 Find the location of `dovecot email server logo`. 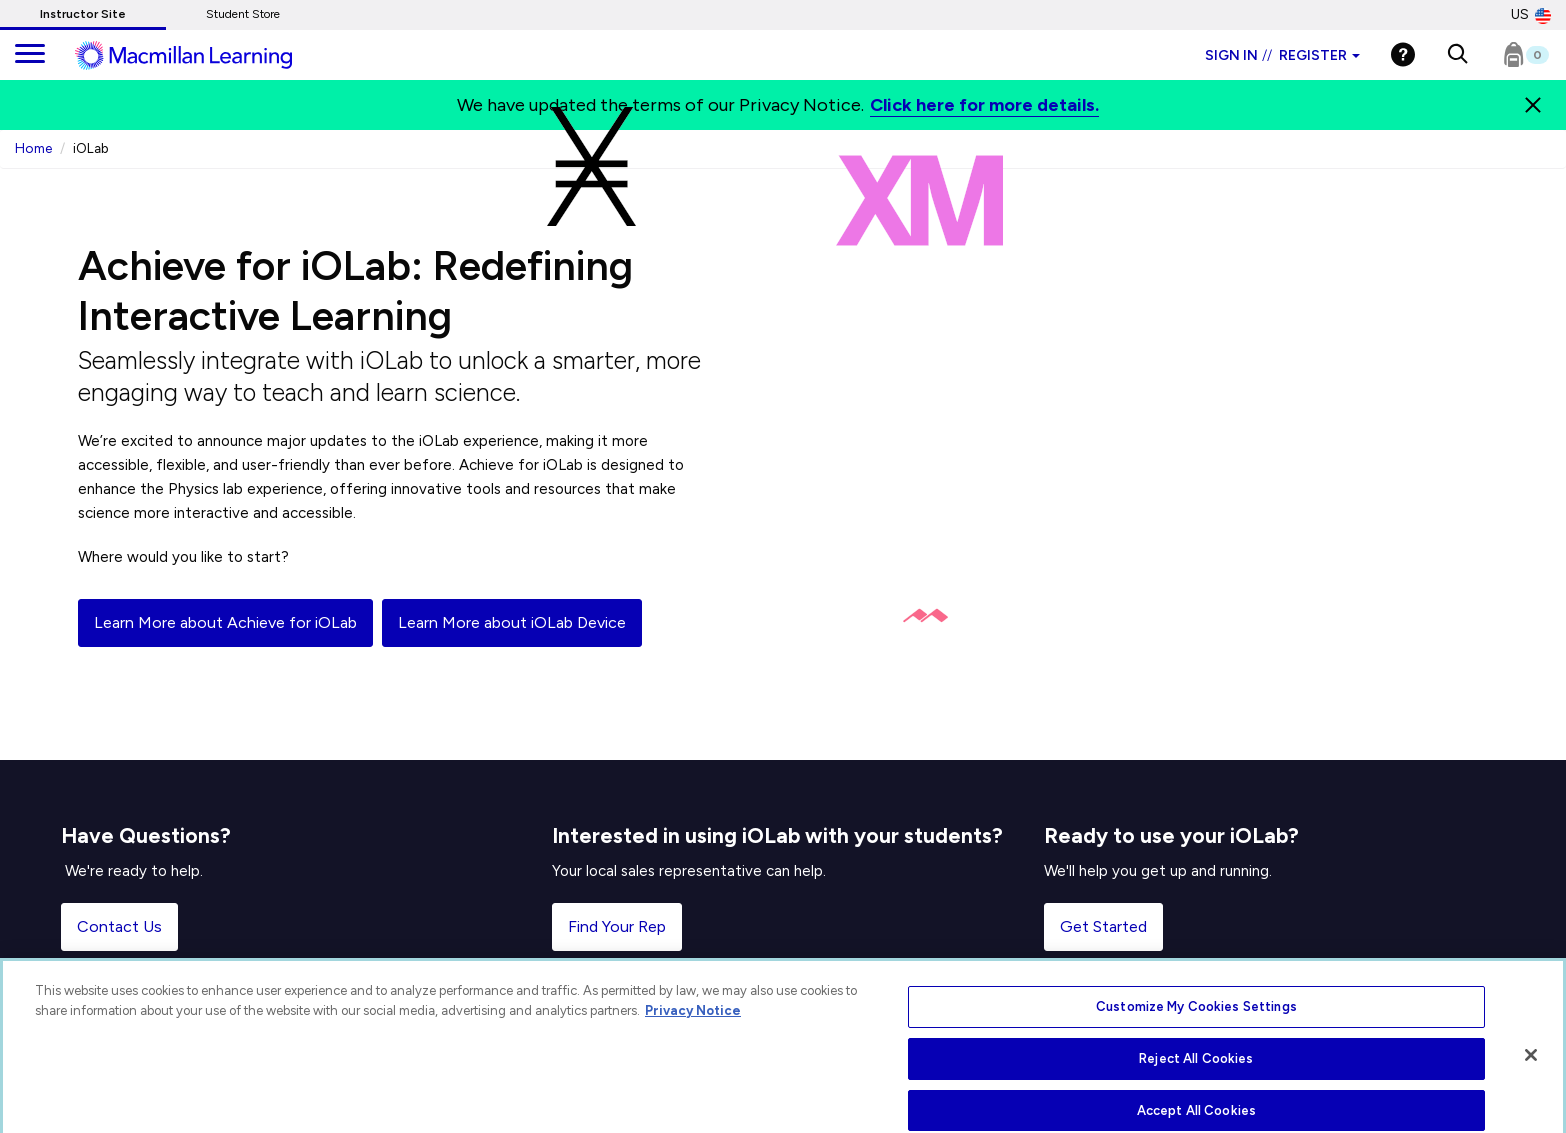

dovecot email server logo is located at coordinates (925, 615).